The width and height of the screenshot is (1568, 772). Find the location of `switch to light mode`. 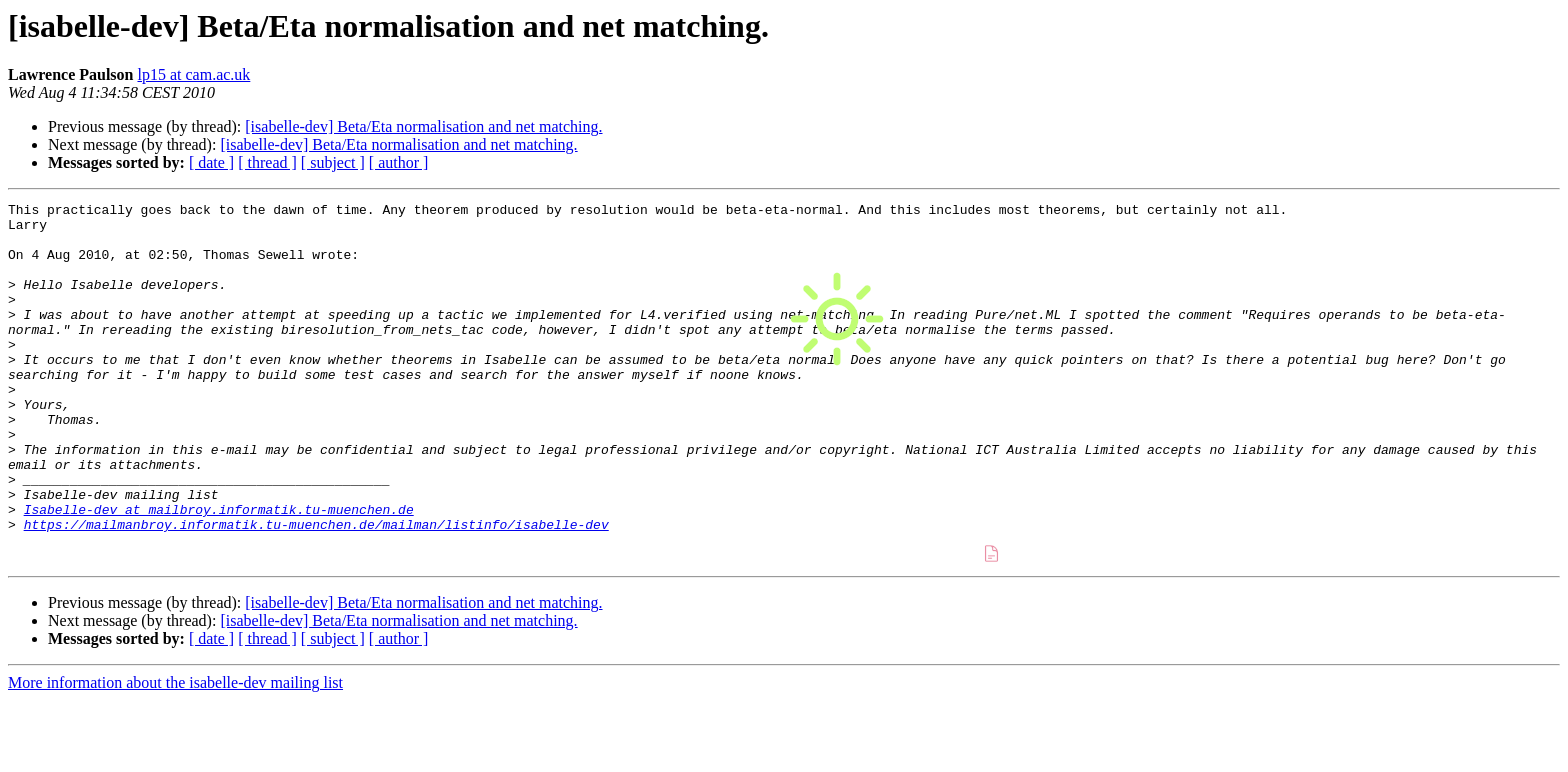

switch to light mode is located at coordinates (837, 319).